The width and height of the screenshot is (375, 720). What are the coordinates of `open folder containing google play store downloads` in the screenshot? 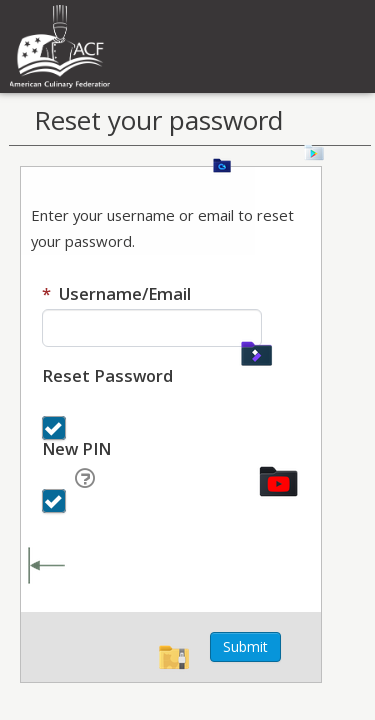 It's located at (314, 153).